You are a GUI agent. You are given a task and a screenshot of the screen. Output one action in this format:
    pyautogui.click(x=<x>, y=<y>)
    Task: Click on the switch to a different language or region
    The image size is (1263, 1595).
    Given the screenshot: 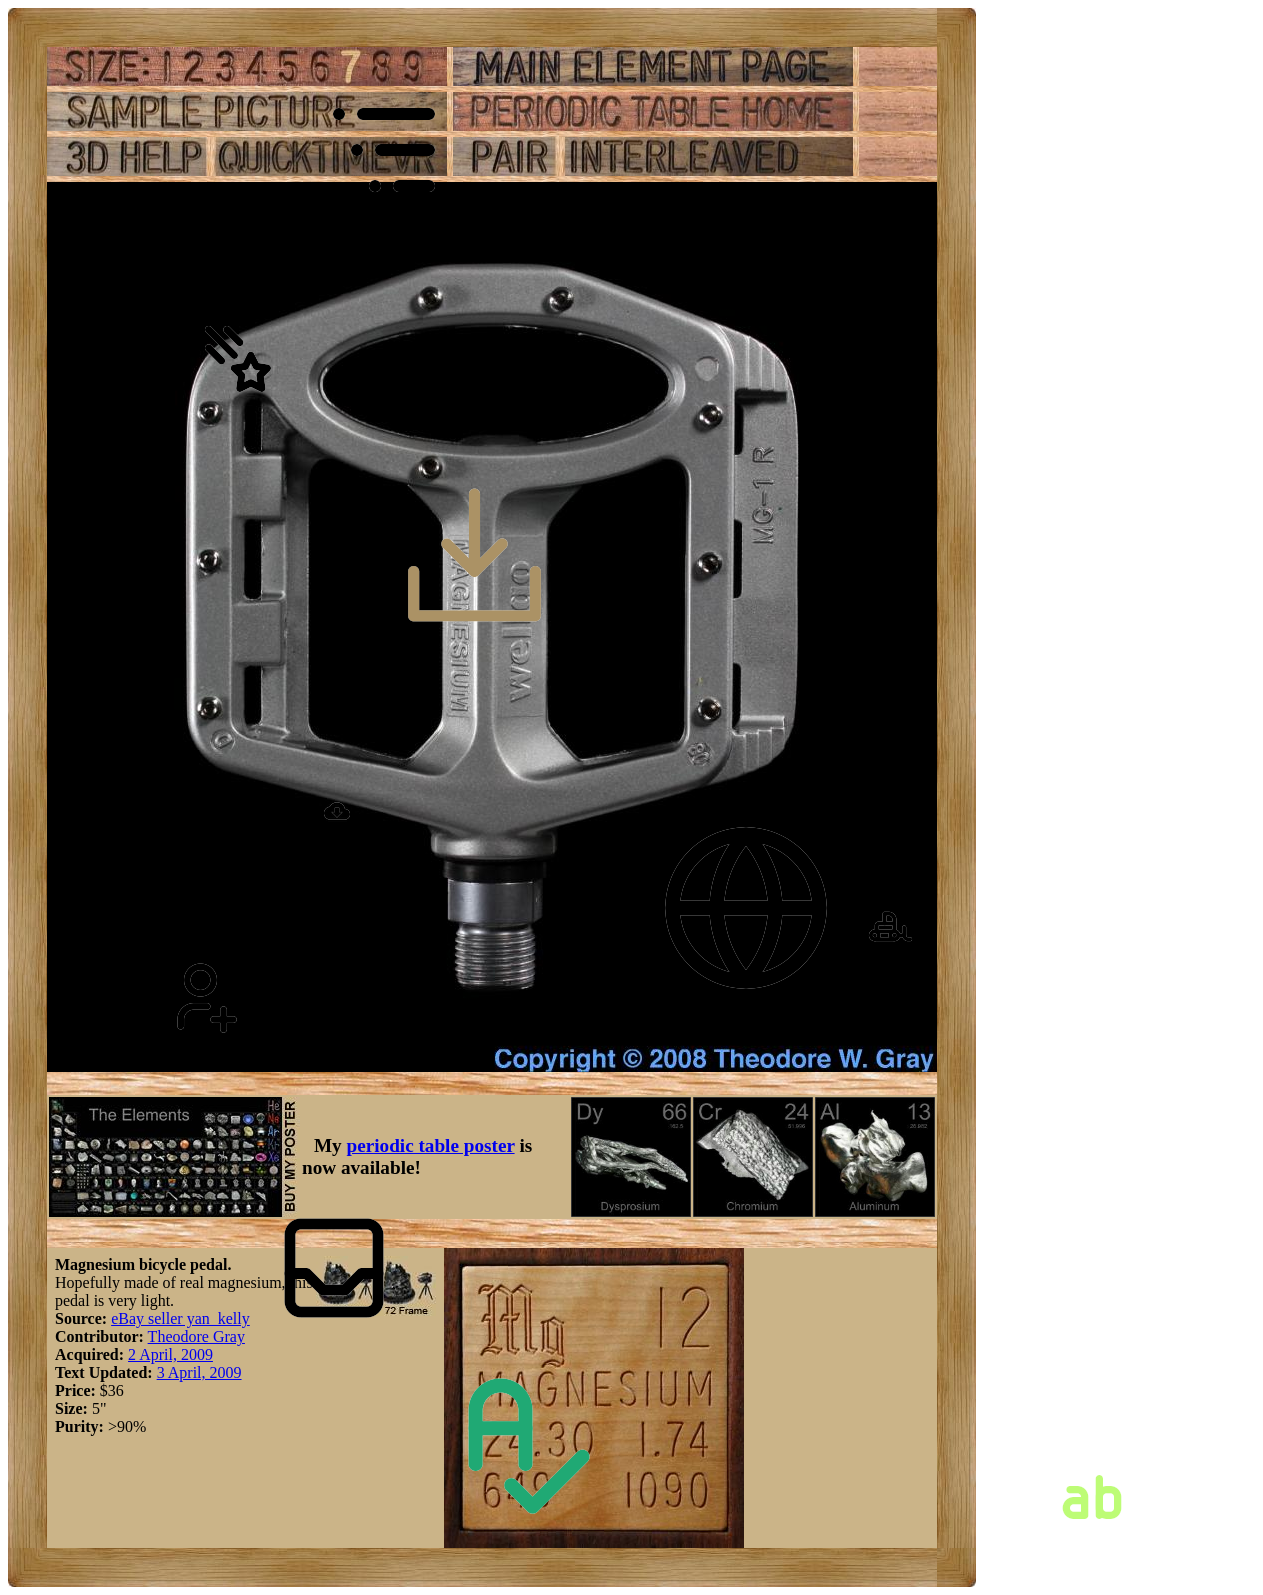 What is the action you would take?
    pyautogui.click(x=746, y=908)
    